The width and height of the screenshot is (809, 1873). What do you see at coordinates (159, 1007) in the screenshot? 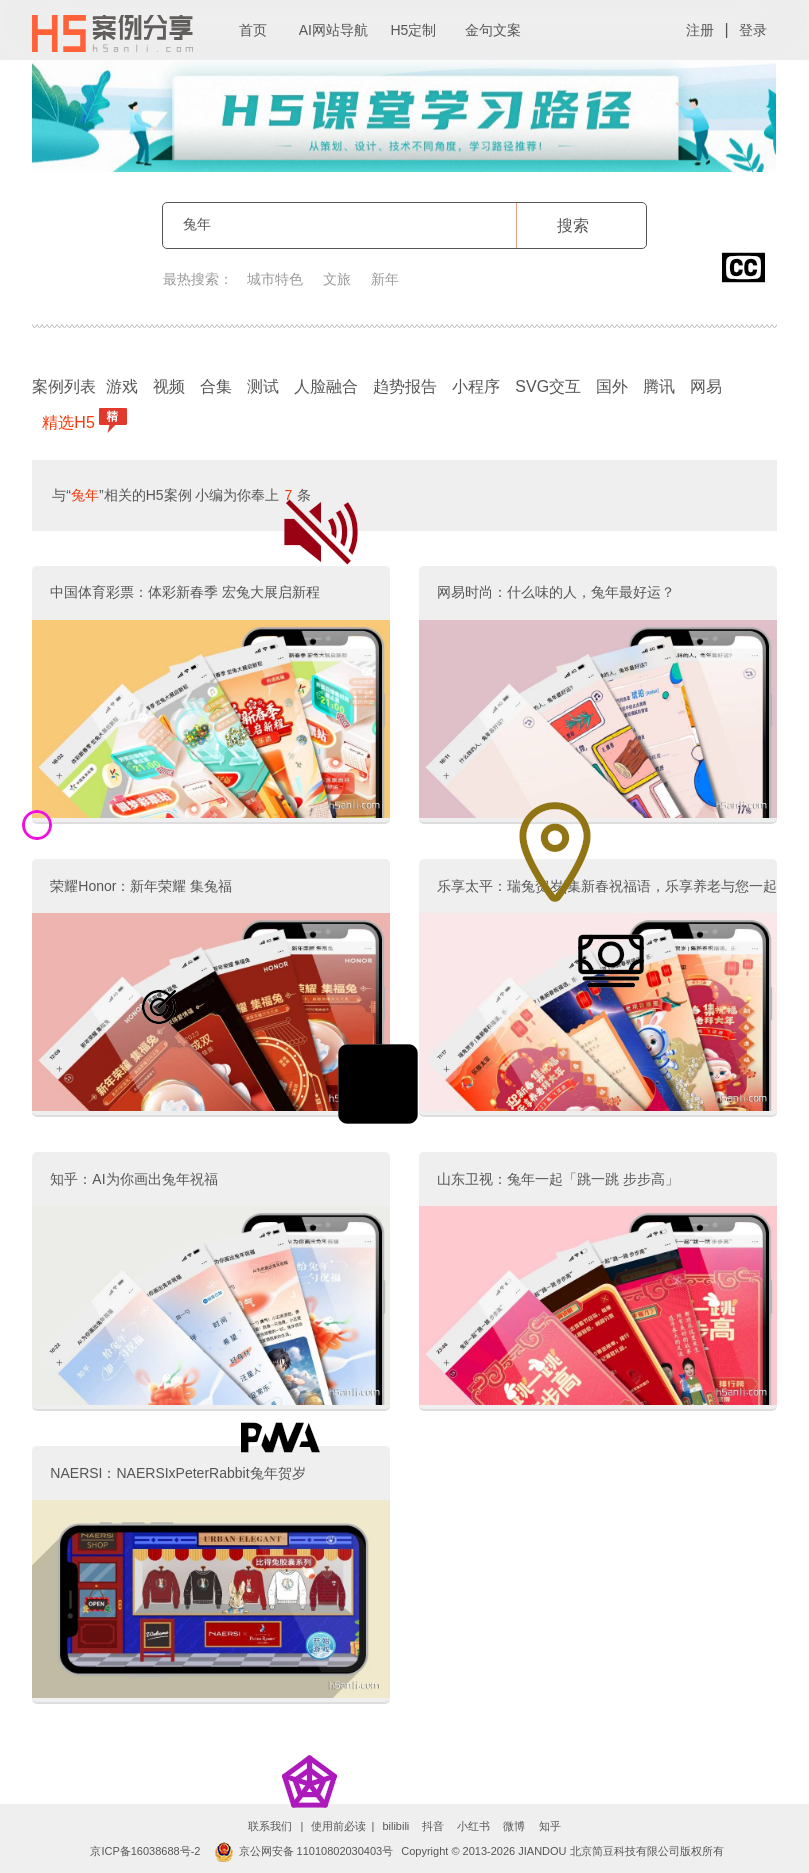
I see `set a goal or target` at bounding box center [159, 1007].